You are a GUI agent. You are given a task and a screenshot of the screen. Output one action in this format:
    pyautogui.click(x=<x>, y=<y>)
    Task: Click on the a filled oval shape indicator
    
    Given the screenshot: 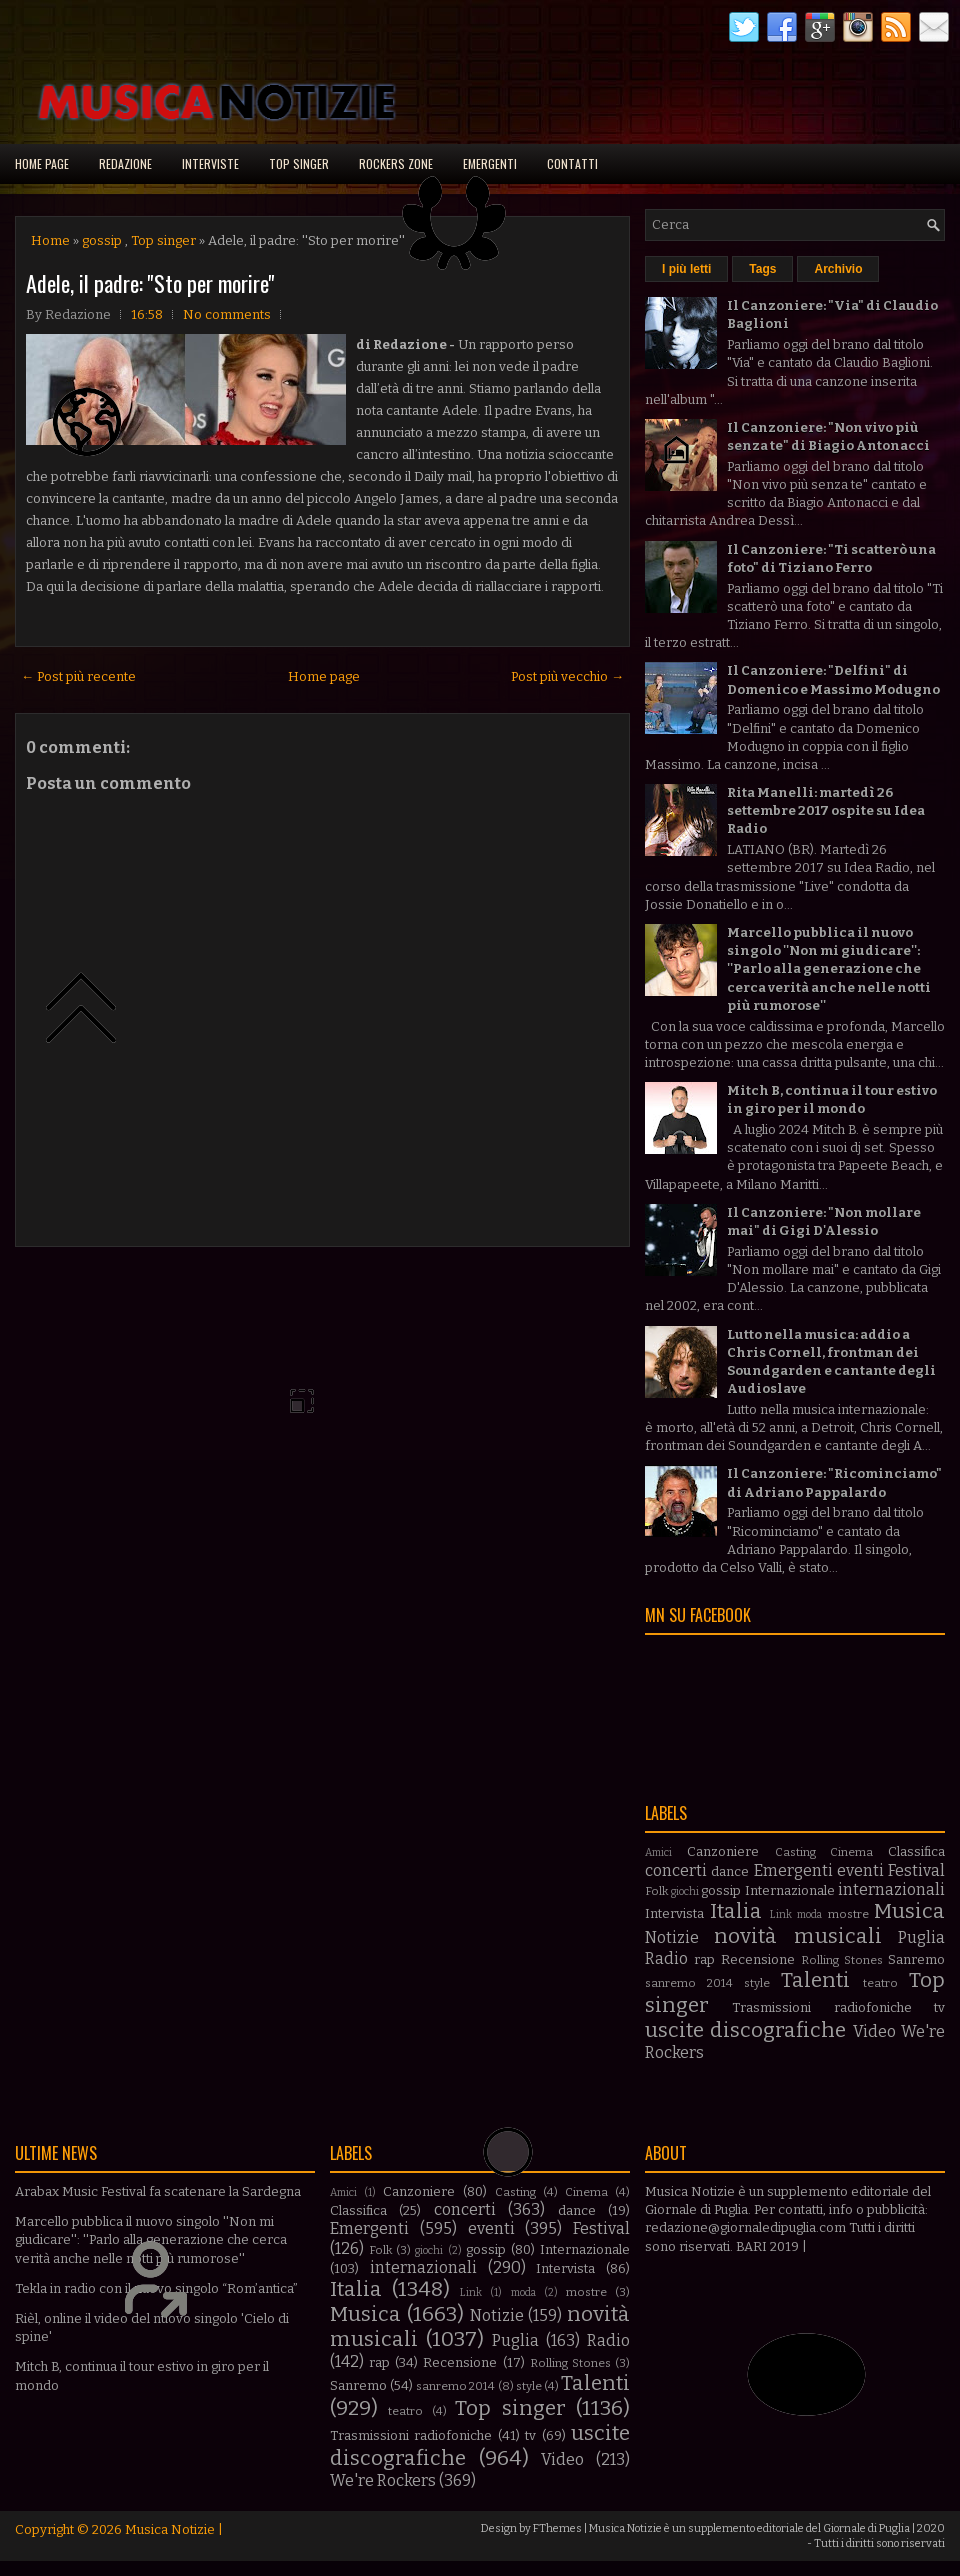 What is the action you would take?
    pyautogui.click(x=806, y=2374)
    